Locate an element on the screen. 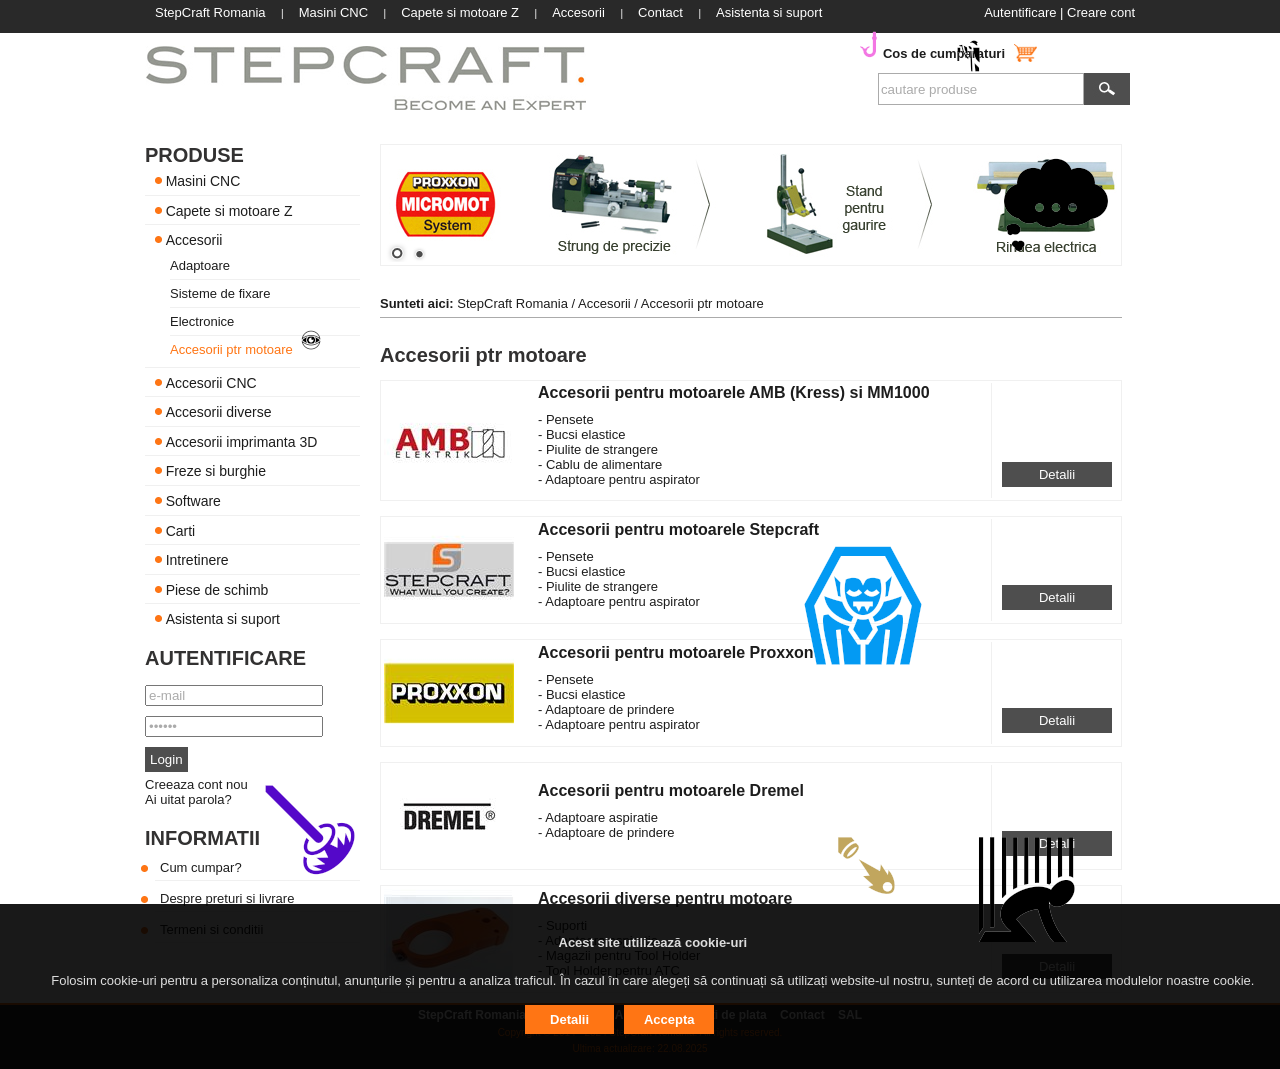 This screenshot has width=1280, height=1069. fire projectile or launch attack is located at coordinates (866, 865).